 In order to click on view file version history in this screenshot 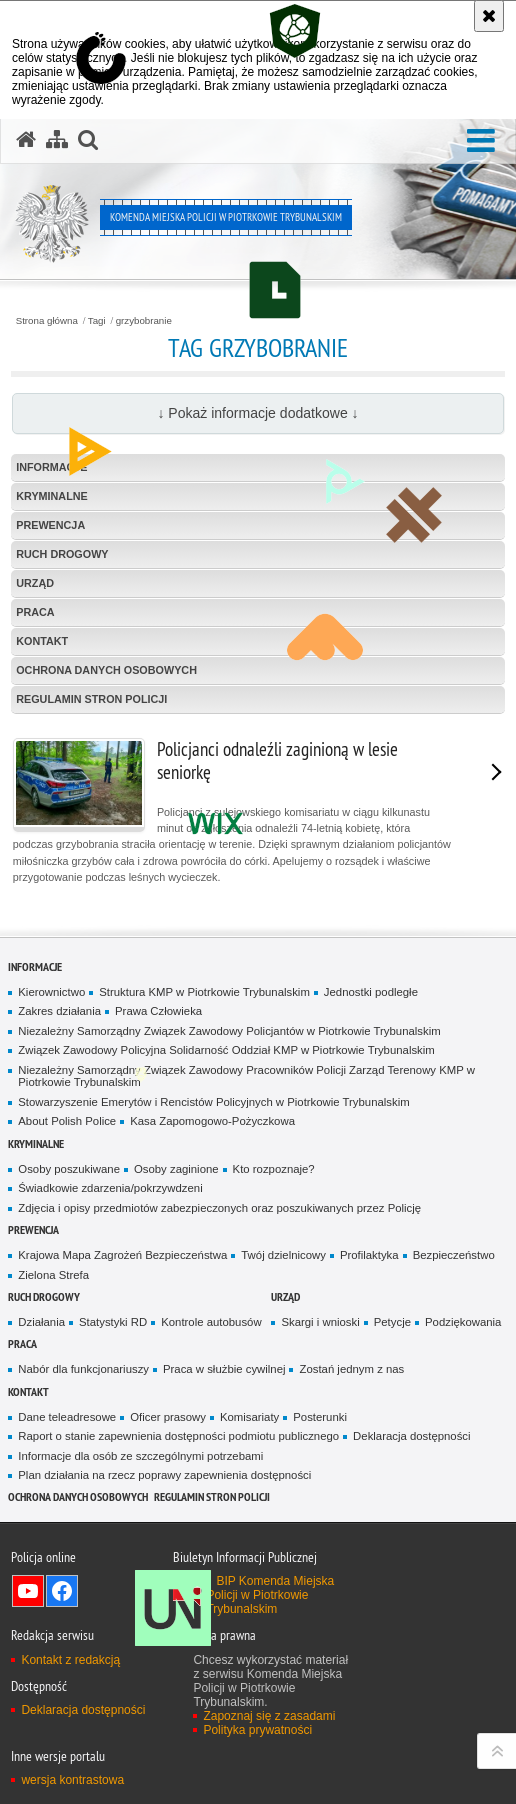, I will do `click(275, 290)`.